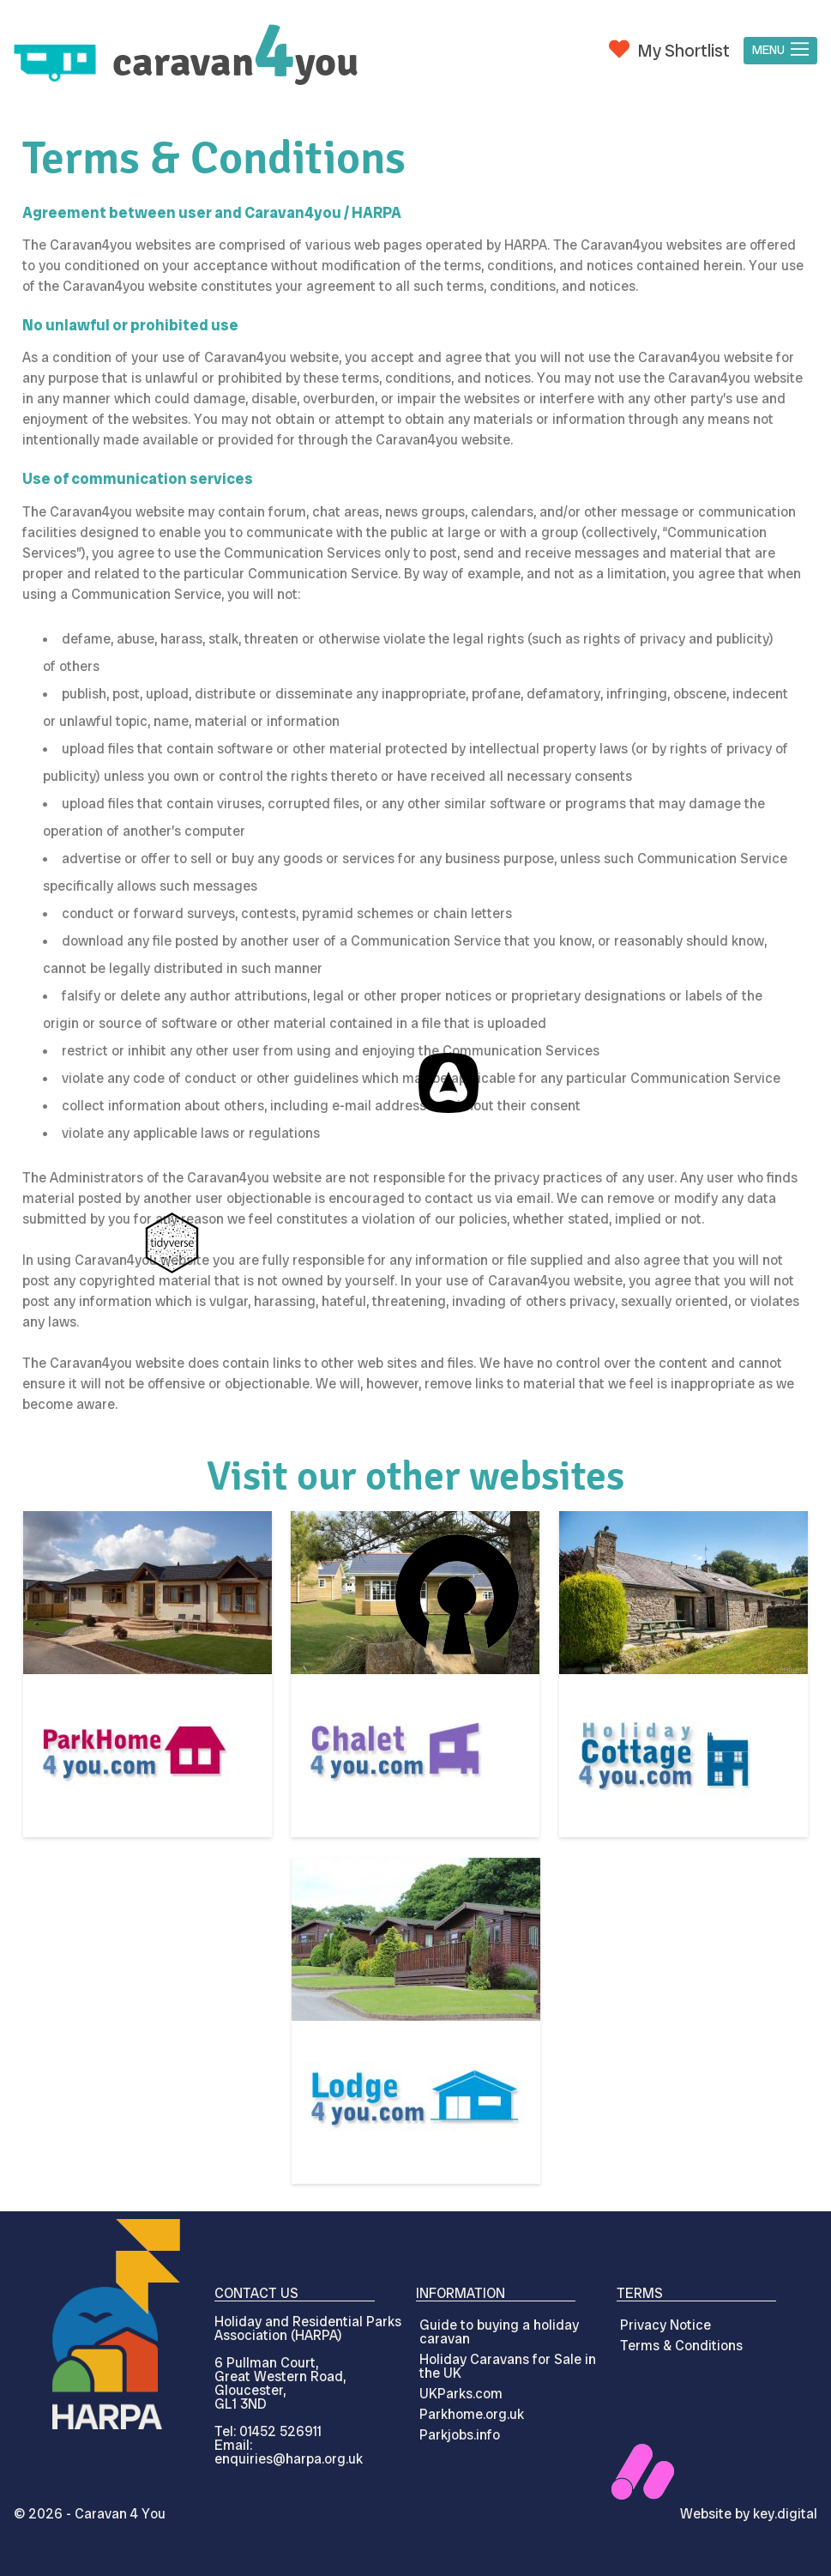 Image resolution: width=831 pixels, height=2576 pixels. I want to click on tidyverse logo - R data science package collection, so click(172, 1243).